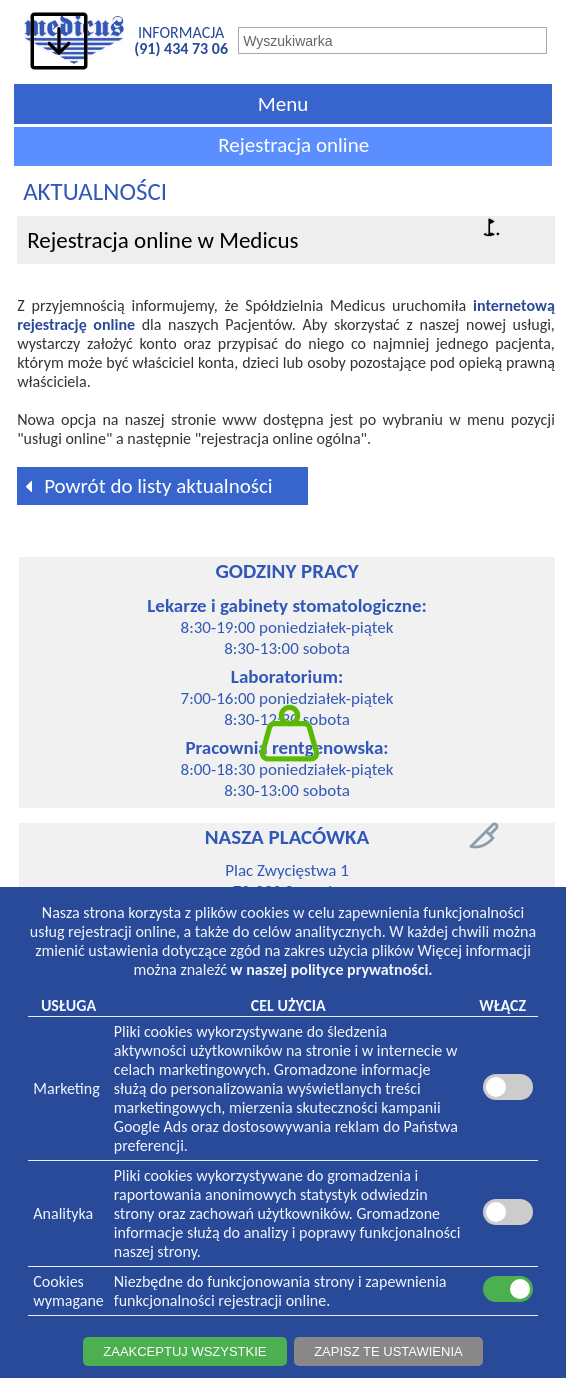 This screenshot has width=566, height=1378. Describe the element at coordinates (491, 227) in the screenshot. I see `view nearby golf courses` at that location.